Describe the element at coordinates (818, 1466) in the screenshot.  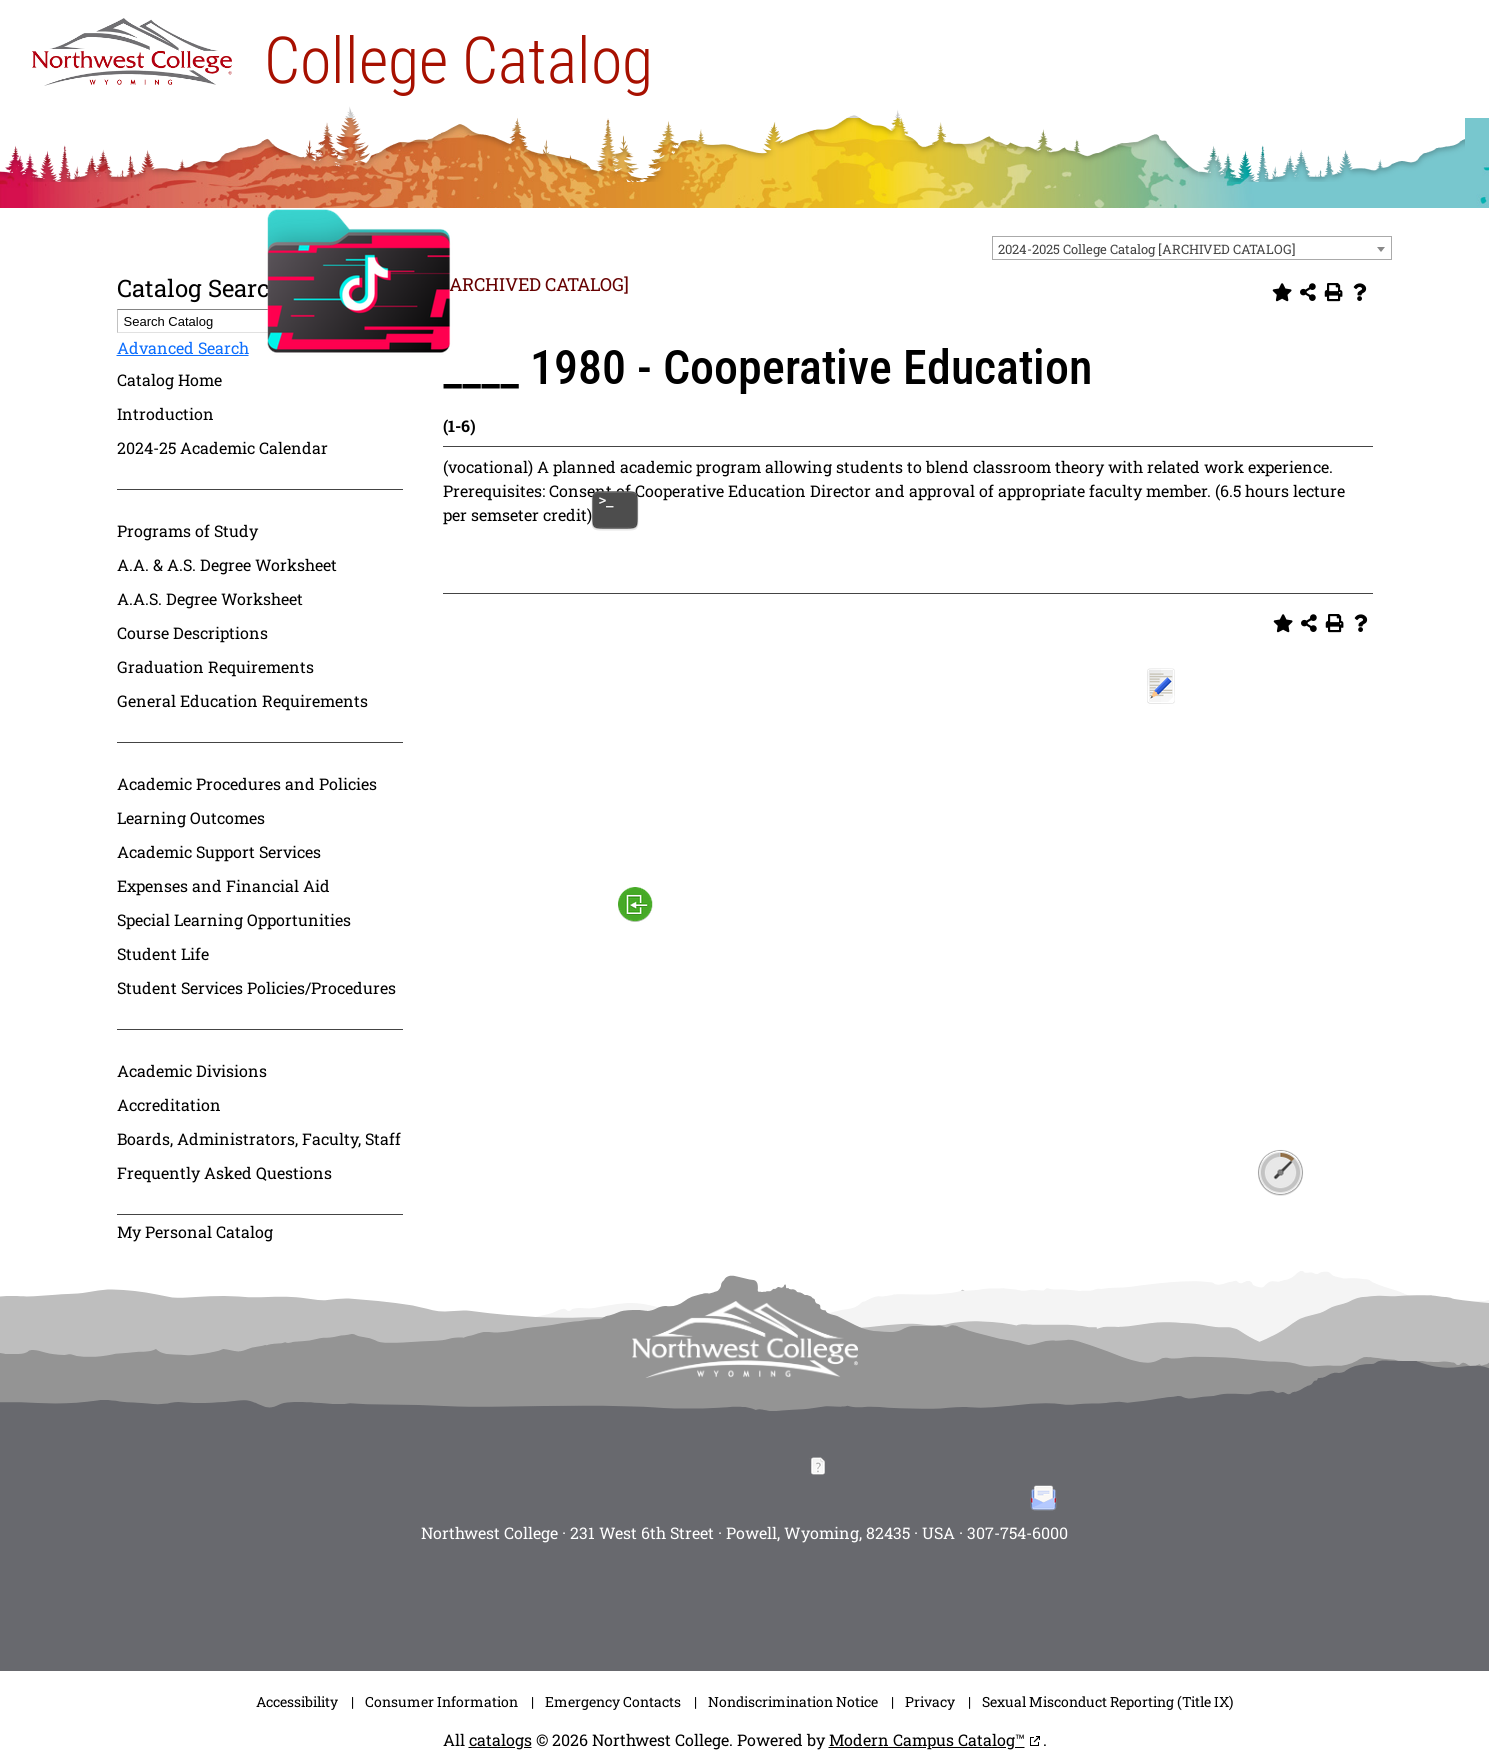
I see `unrecognized file type` at that location.